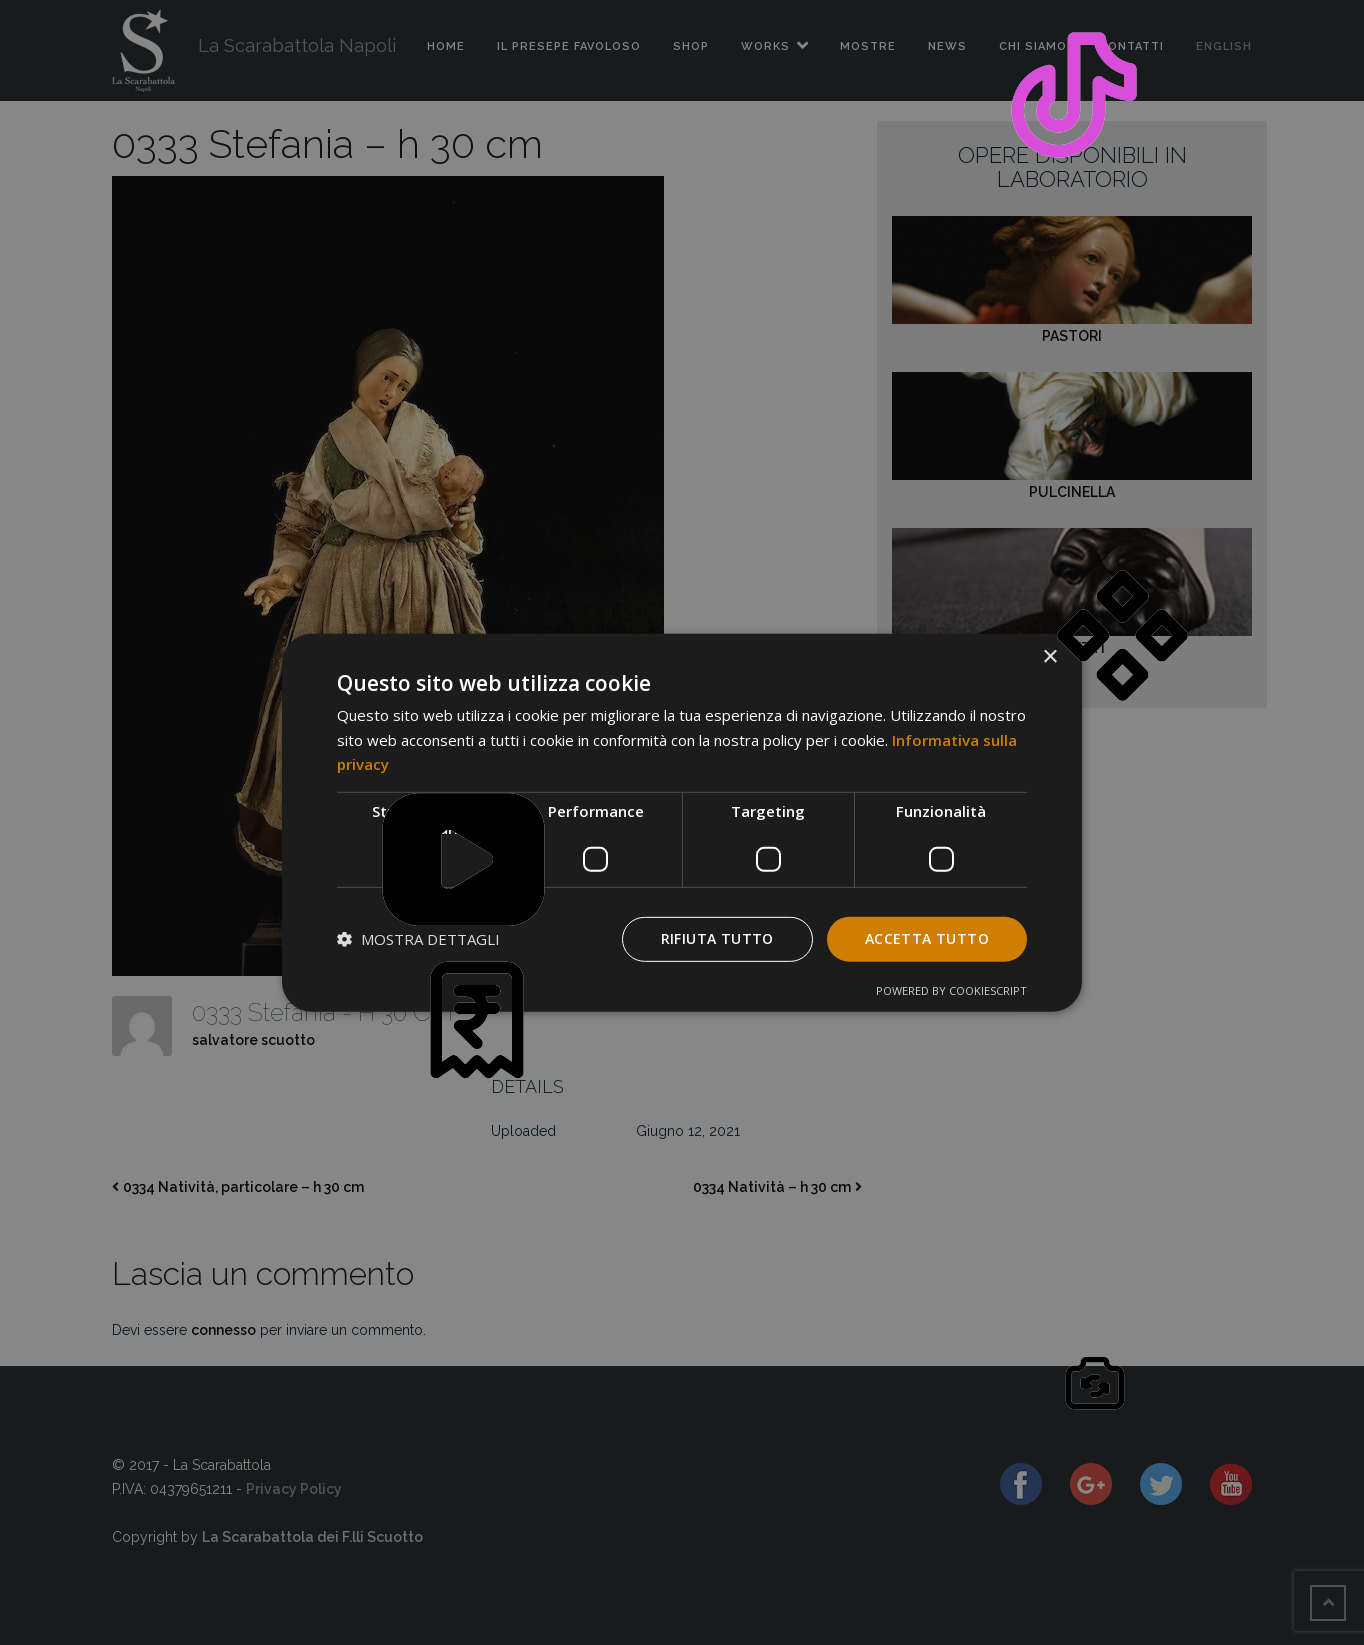  I want to click on view receipt or transaction in rupees, so click(477, 1020).